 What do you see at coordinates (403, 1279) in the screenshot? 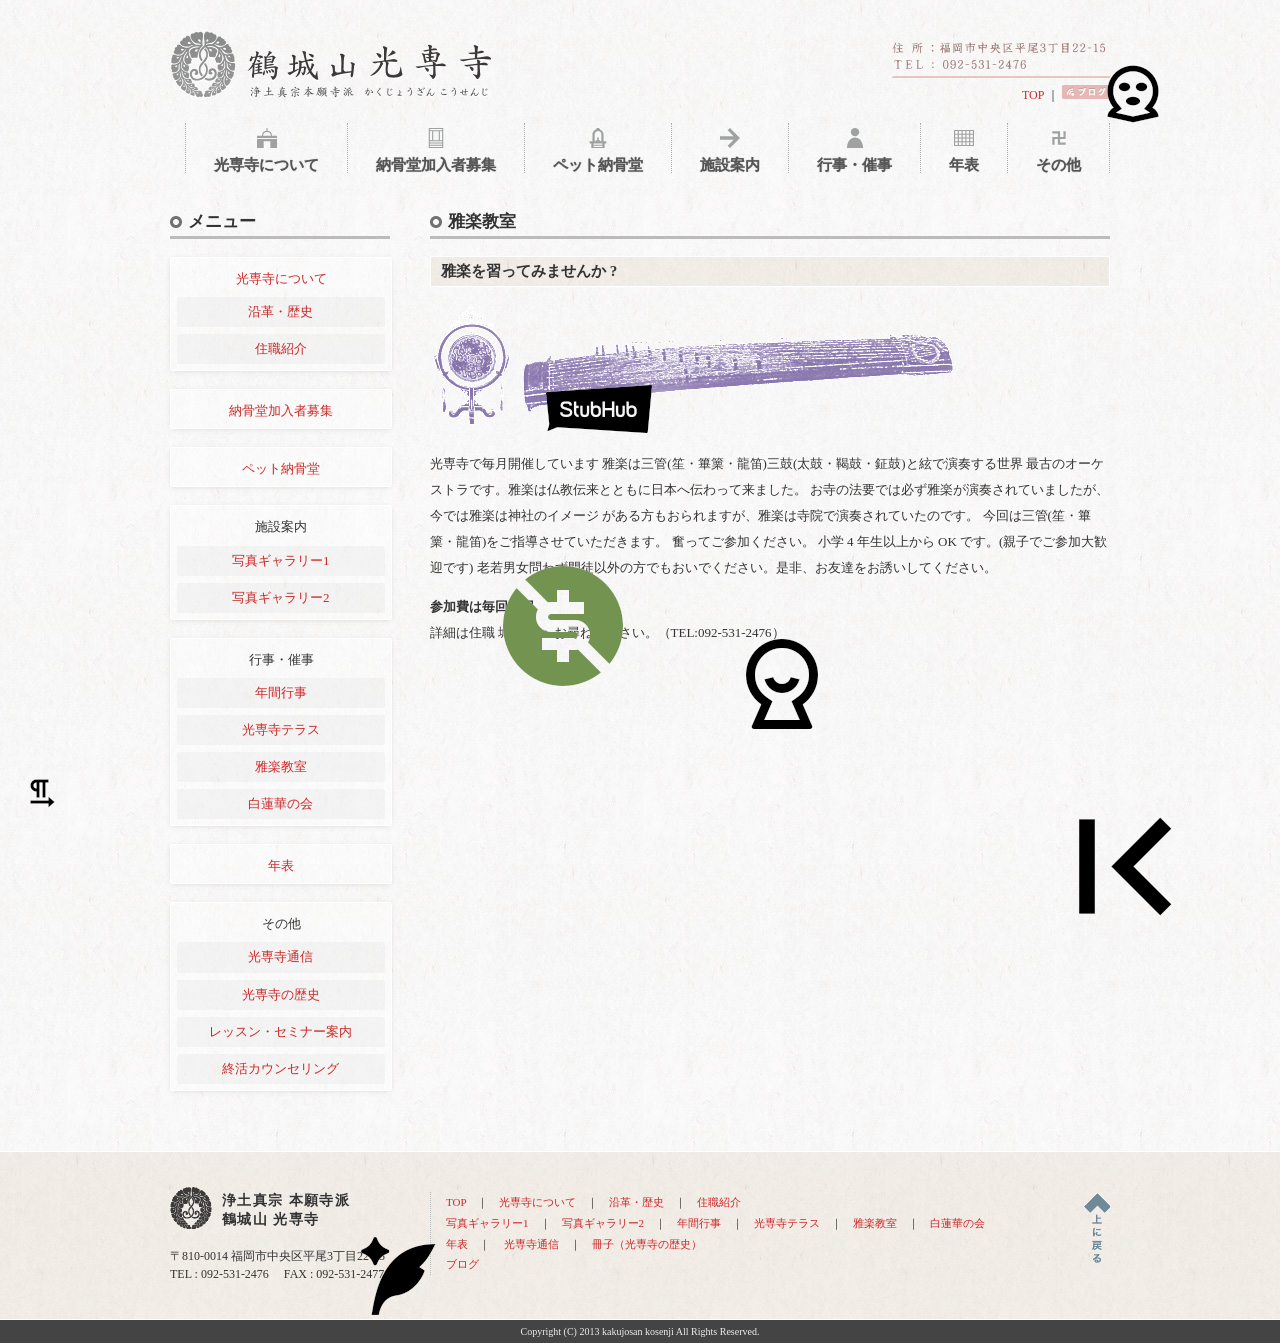
I see `compose with AI writing assistance` at bounding box center [403, 1279].